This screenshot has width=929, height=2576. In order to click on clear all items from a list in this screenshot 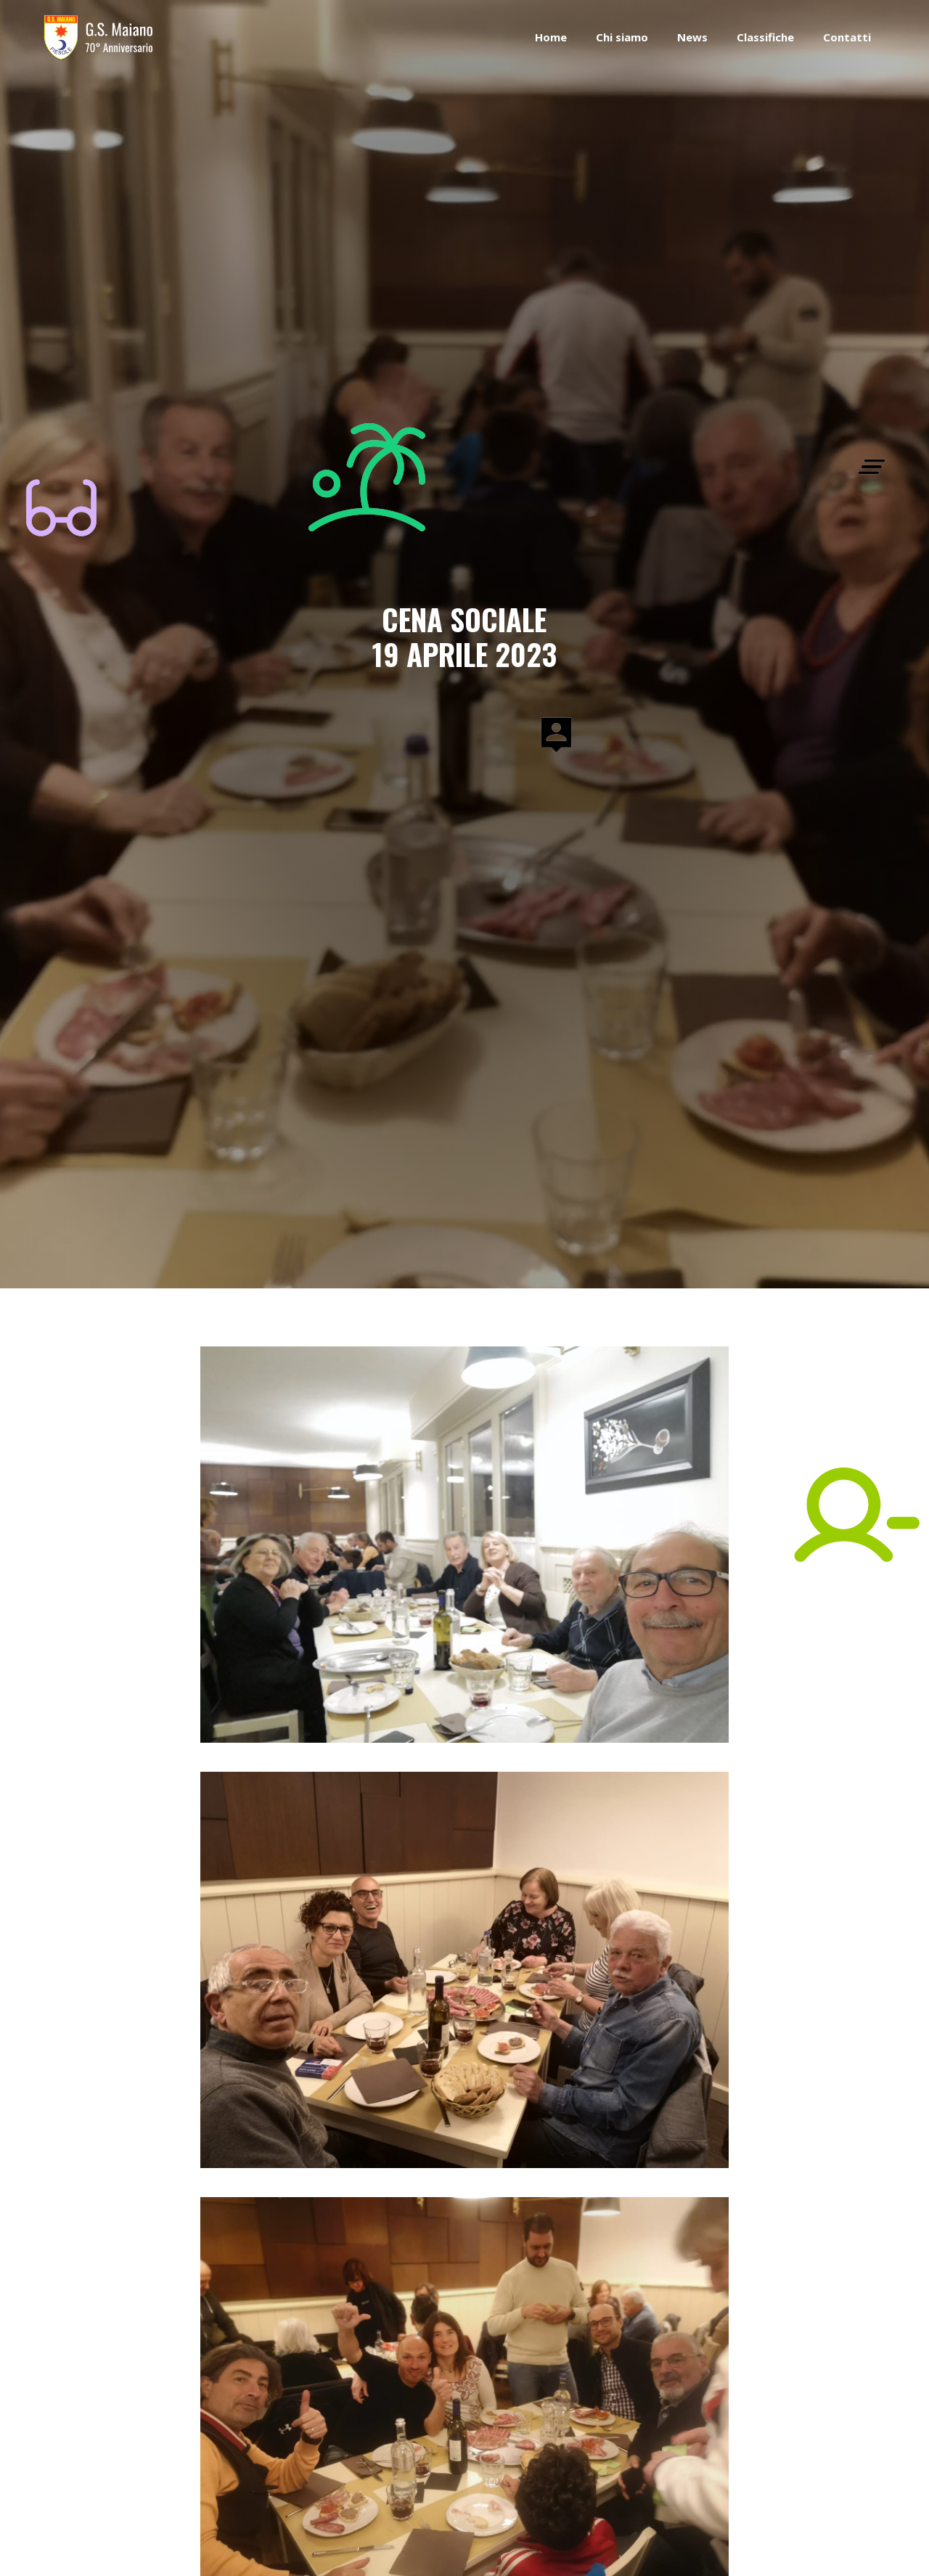, I will do `click(872, 467)`.